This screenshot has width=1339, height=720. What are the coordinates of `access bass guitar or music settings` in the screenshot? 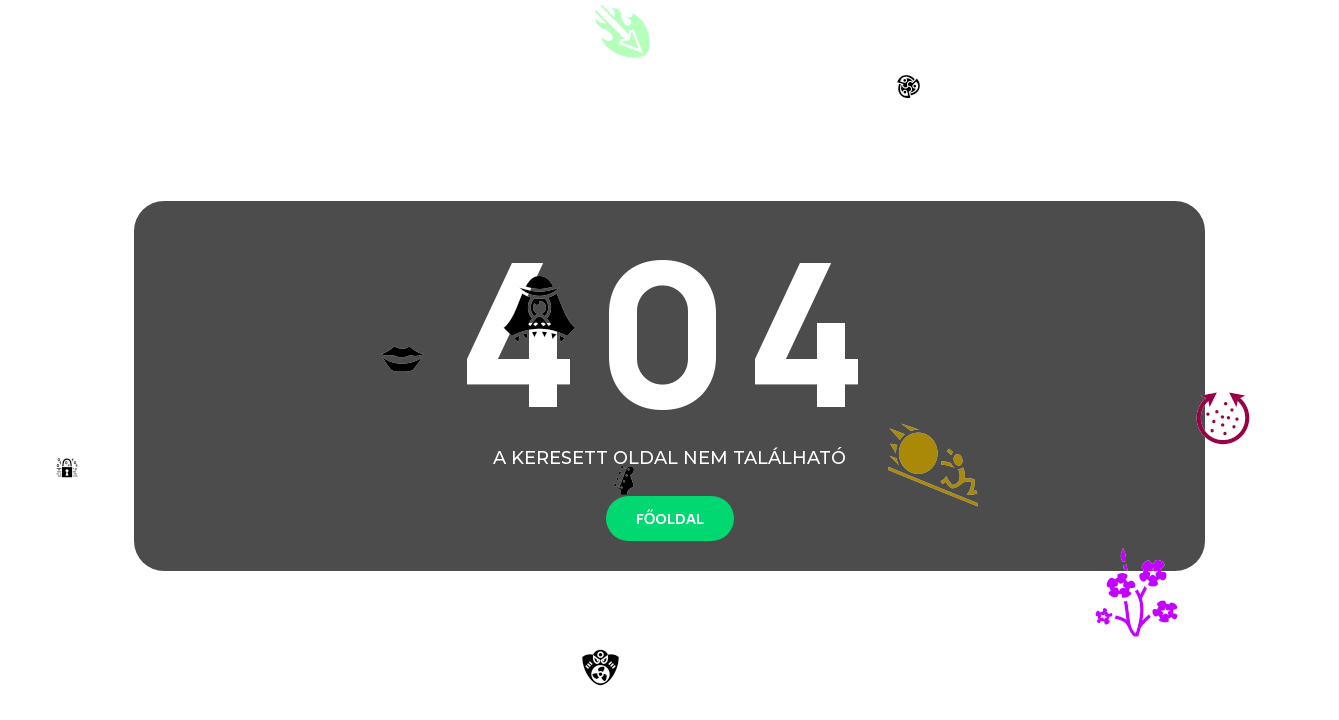 It's located at (624, 480).